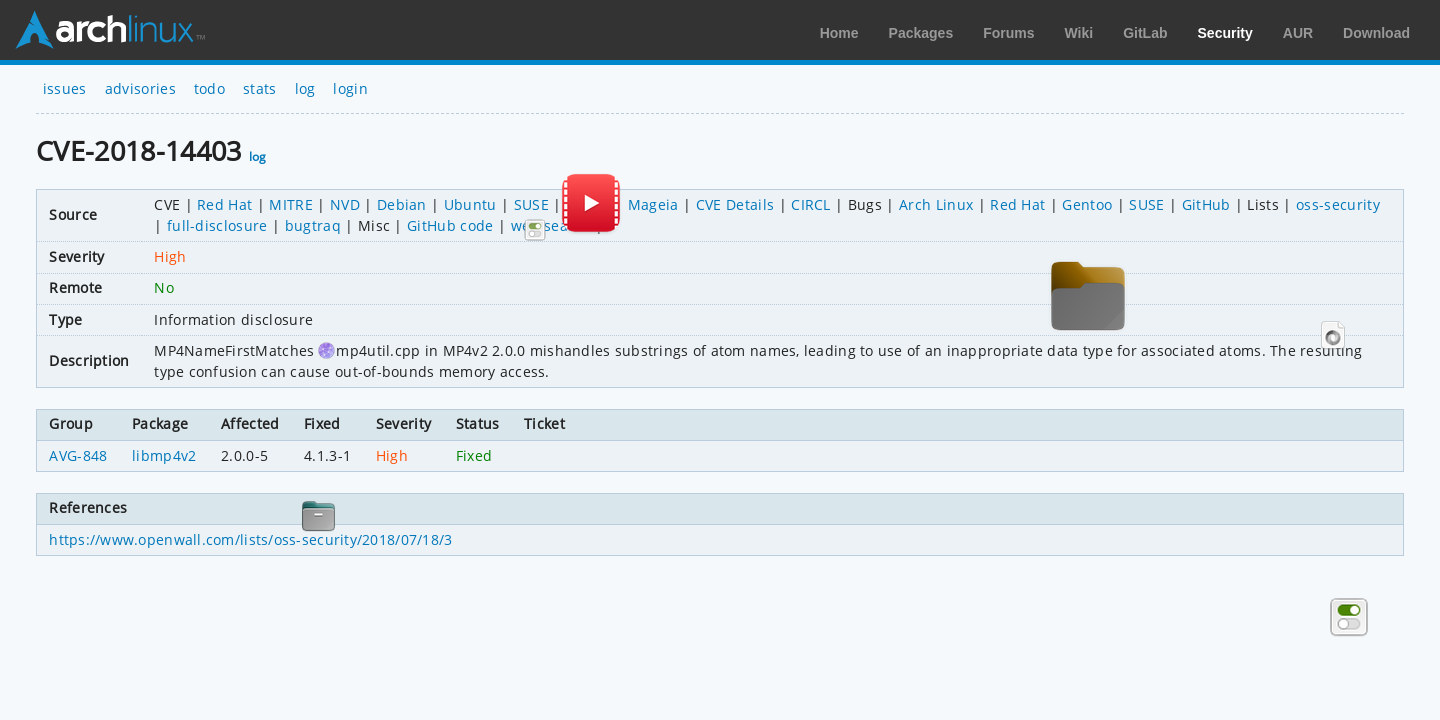 The width and height of the screenshot is (1440, 720). What do you see at coordinates (326, 350) in the screenshot?
I see `access network and internet settings` at bounding box center [326, 350].